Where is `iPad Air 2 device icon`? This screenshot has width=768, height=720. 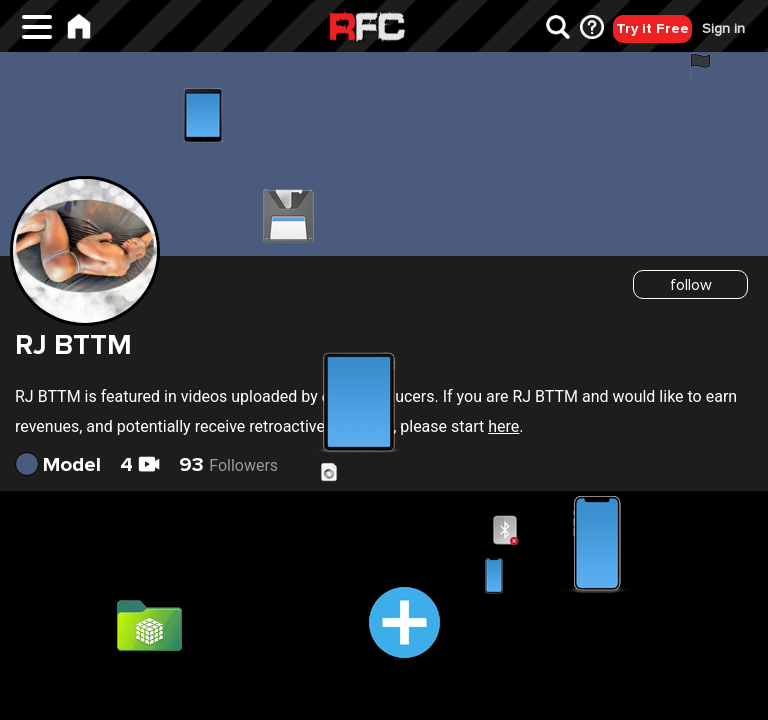
iPad Air 2 device icon is located at coordinates (203, 115).